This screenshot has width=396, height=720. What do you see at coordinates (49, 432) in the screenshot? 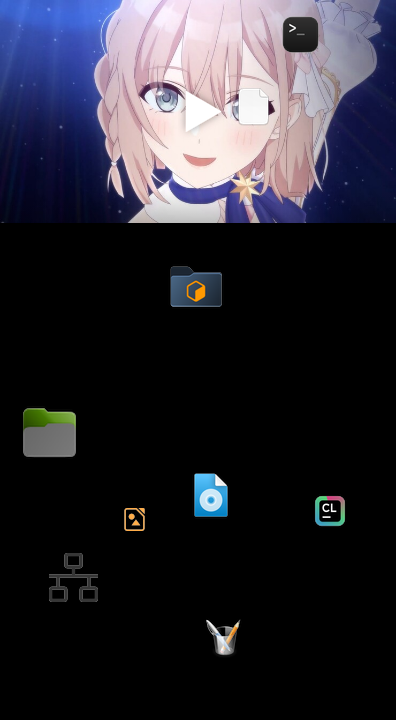
I see `open folder containing files` at bounding box center [49, 432].